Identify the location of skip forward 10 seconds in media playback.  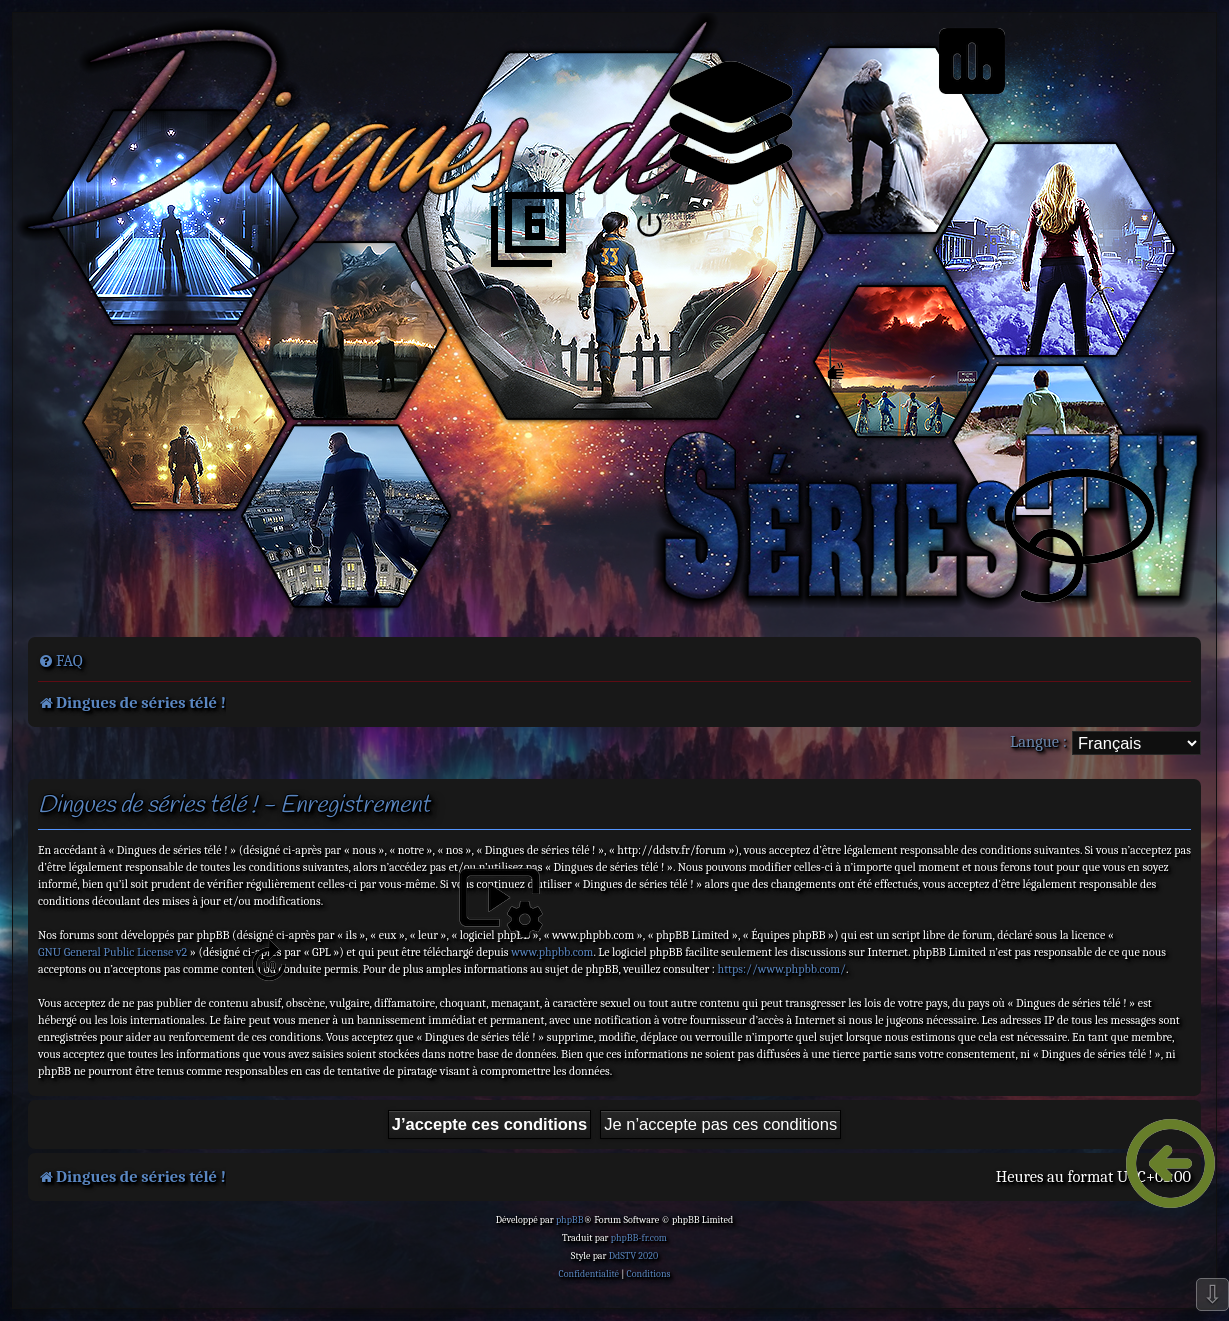
(269, 962).